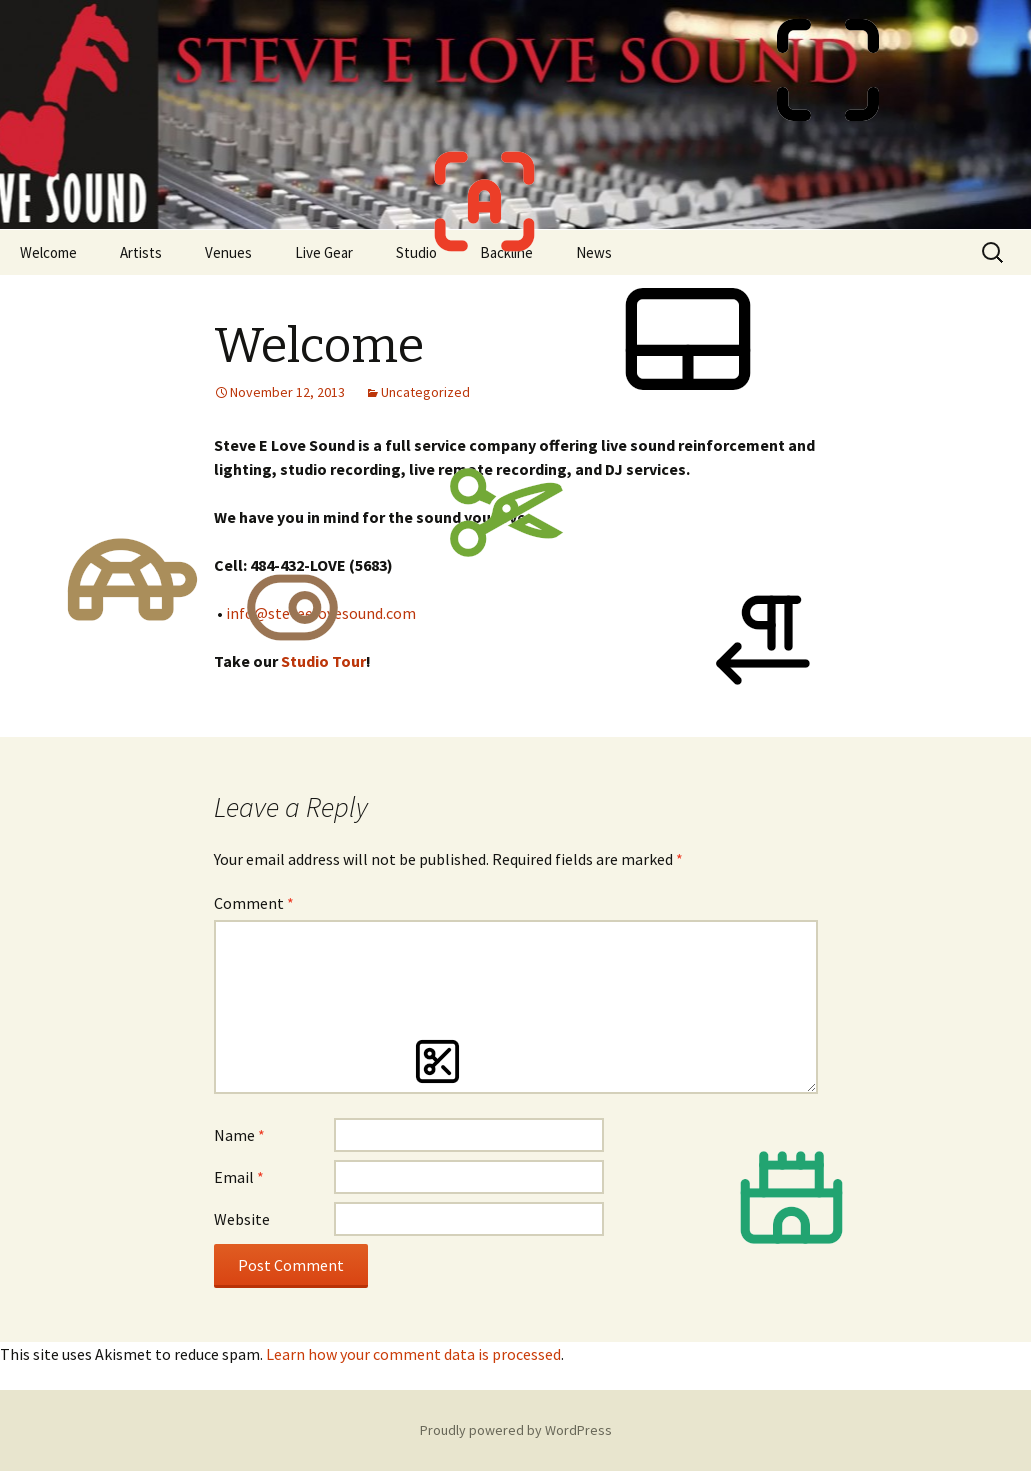 The height and width of the screenshot is (1471, 1031). I want to click on cut or crop selected content, so click(437, 1061).